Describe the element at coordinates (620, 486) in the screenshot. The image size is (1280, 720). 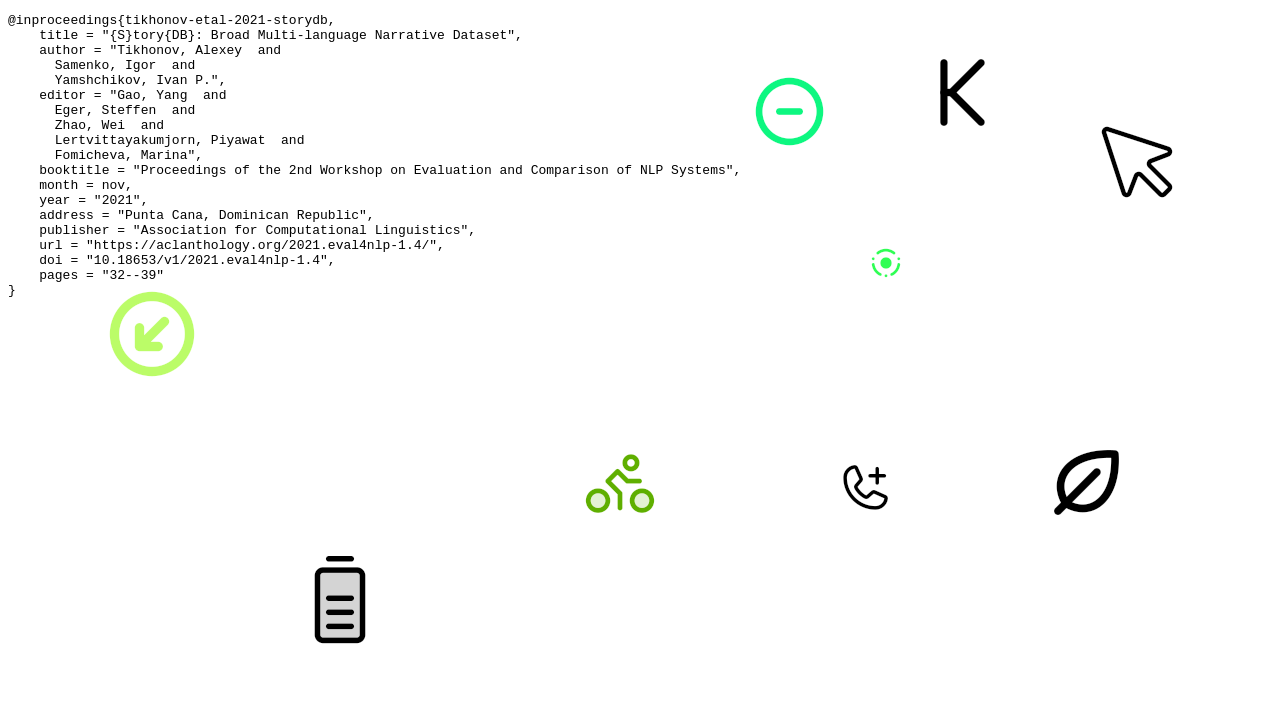
I see `access bike rental or cycling options` at that location.